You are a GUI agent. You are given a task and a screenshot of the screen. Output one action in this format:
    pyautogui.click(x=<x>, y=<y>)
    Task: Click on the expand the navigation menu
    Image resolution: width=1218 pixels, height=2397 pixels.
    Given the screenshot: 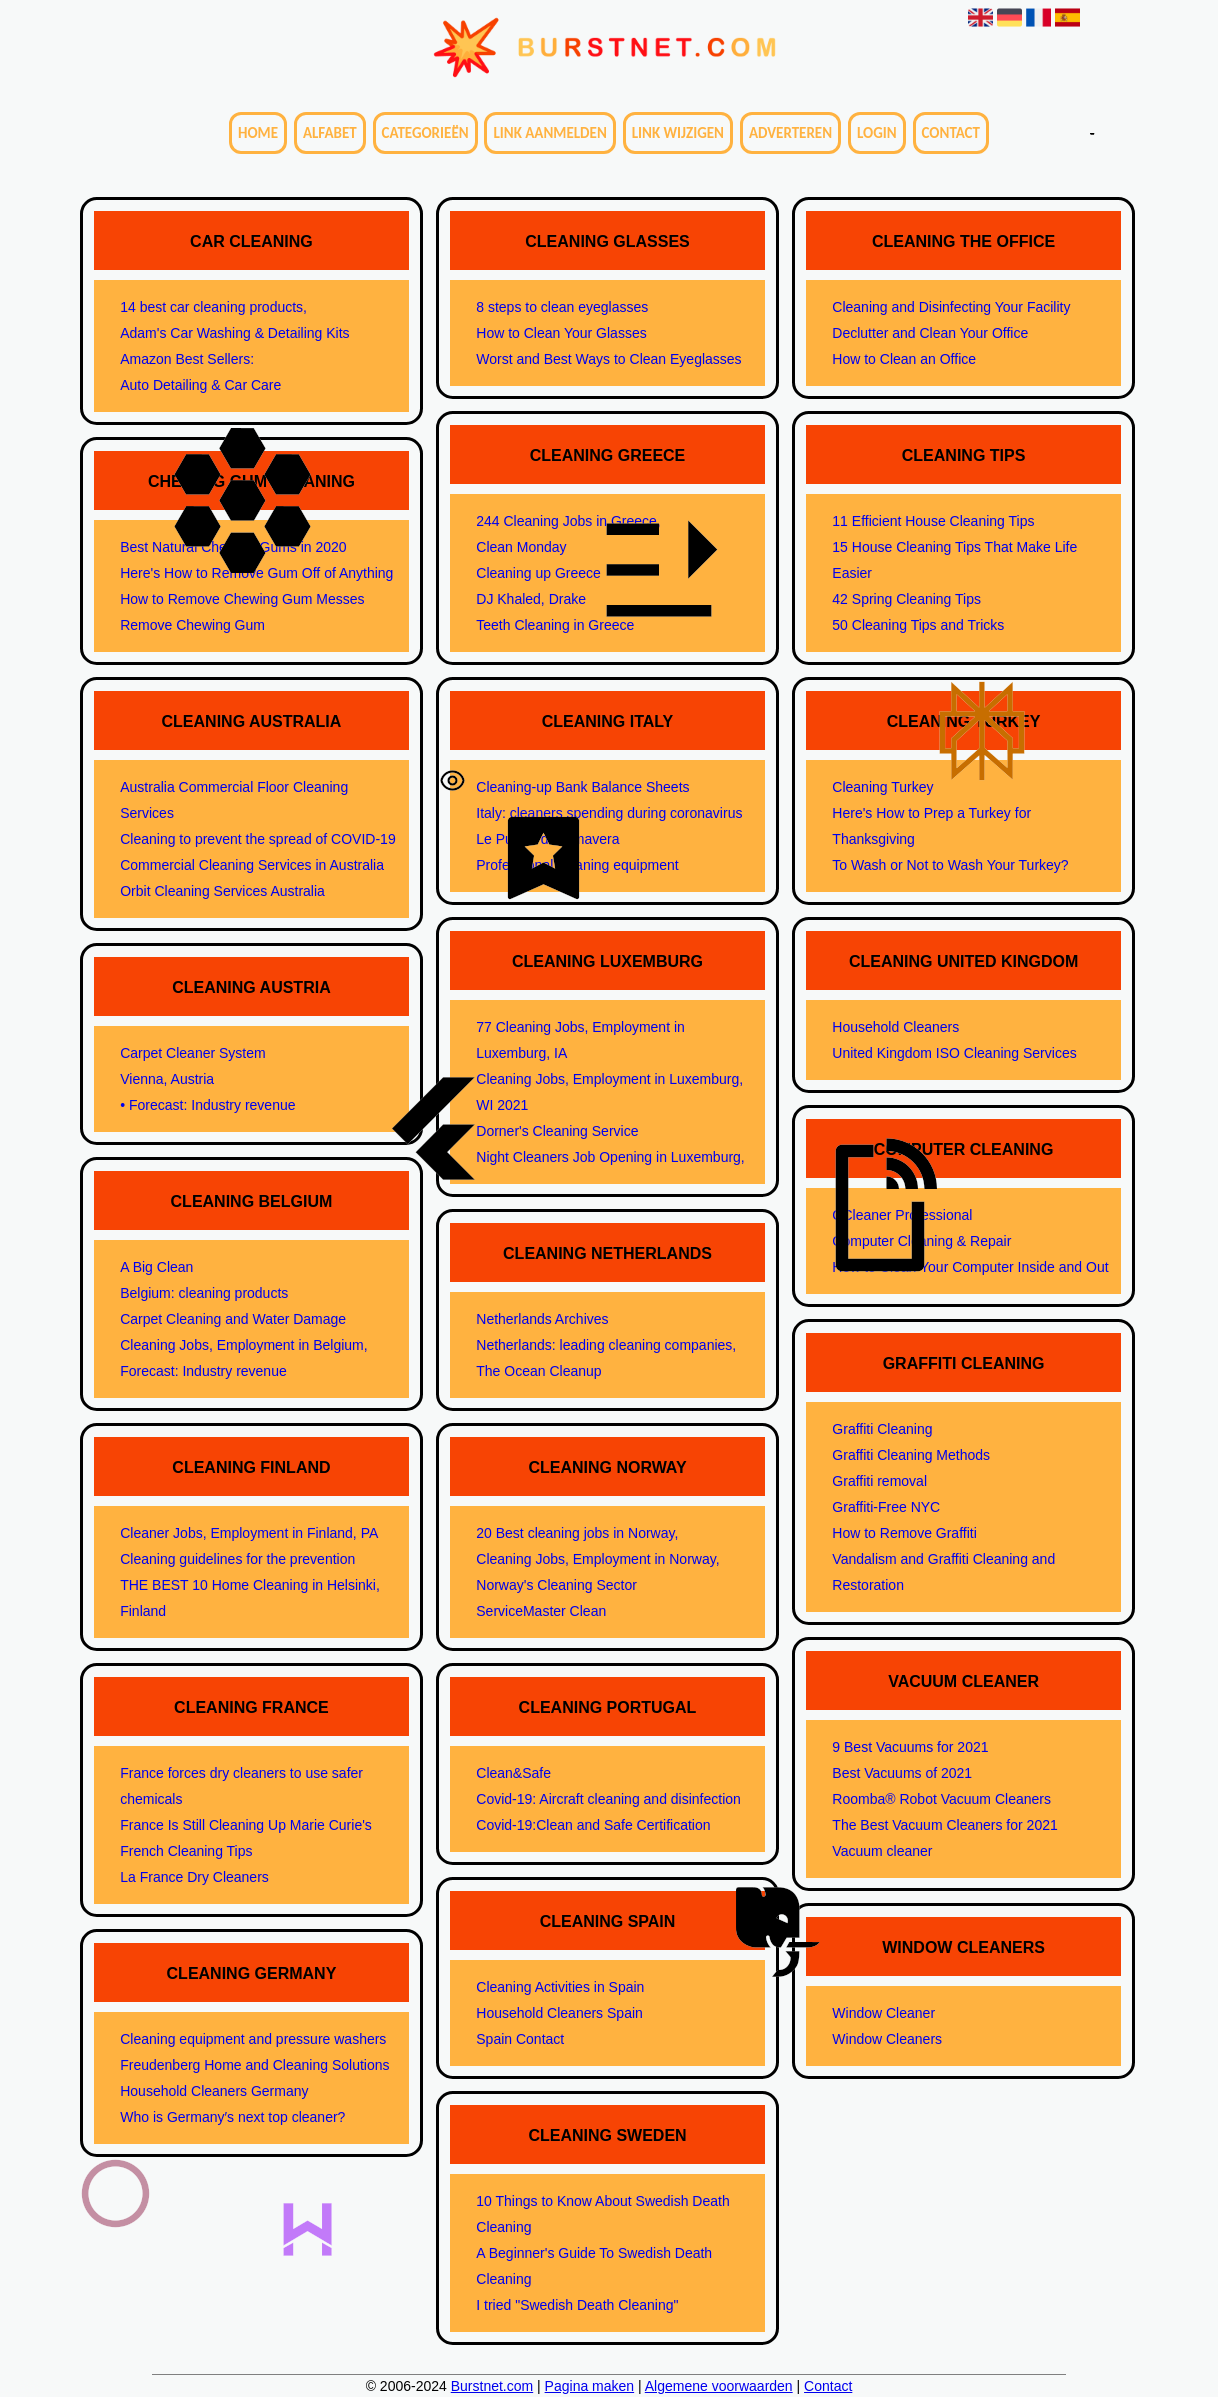 What is the action you would take?
    pyautogui.click(x=659, y=570)
    